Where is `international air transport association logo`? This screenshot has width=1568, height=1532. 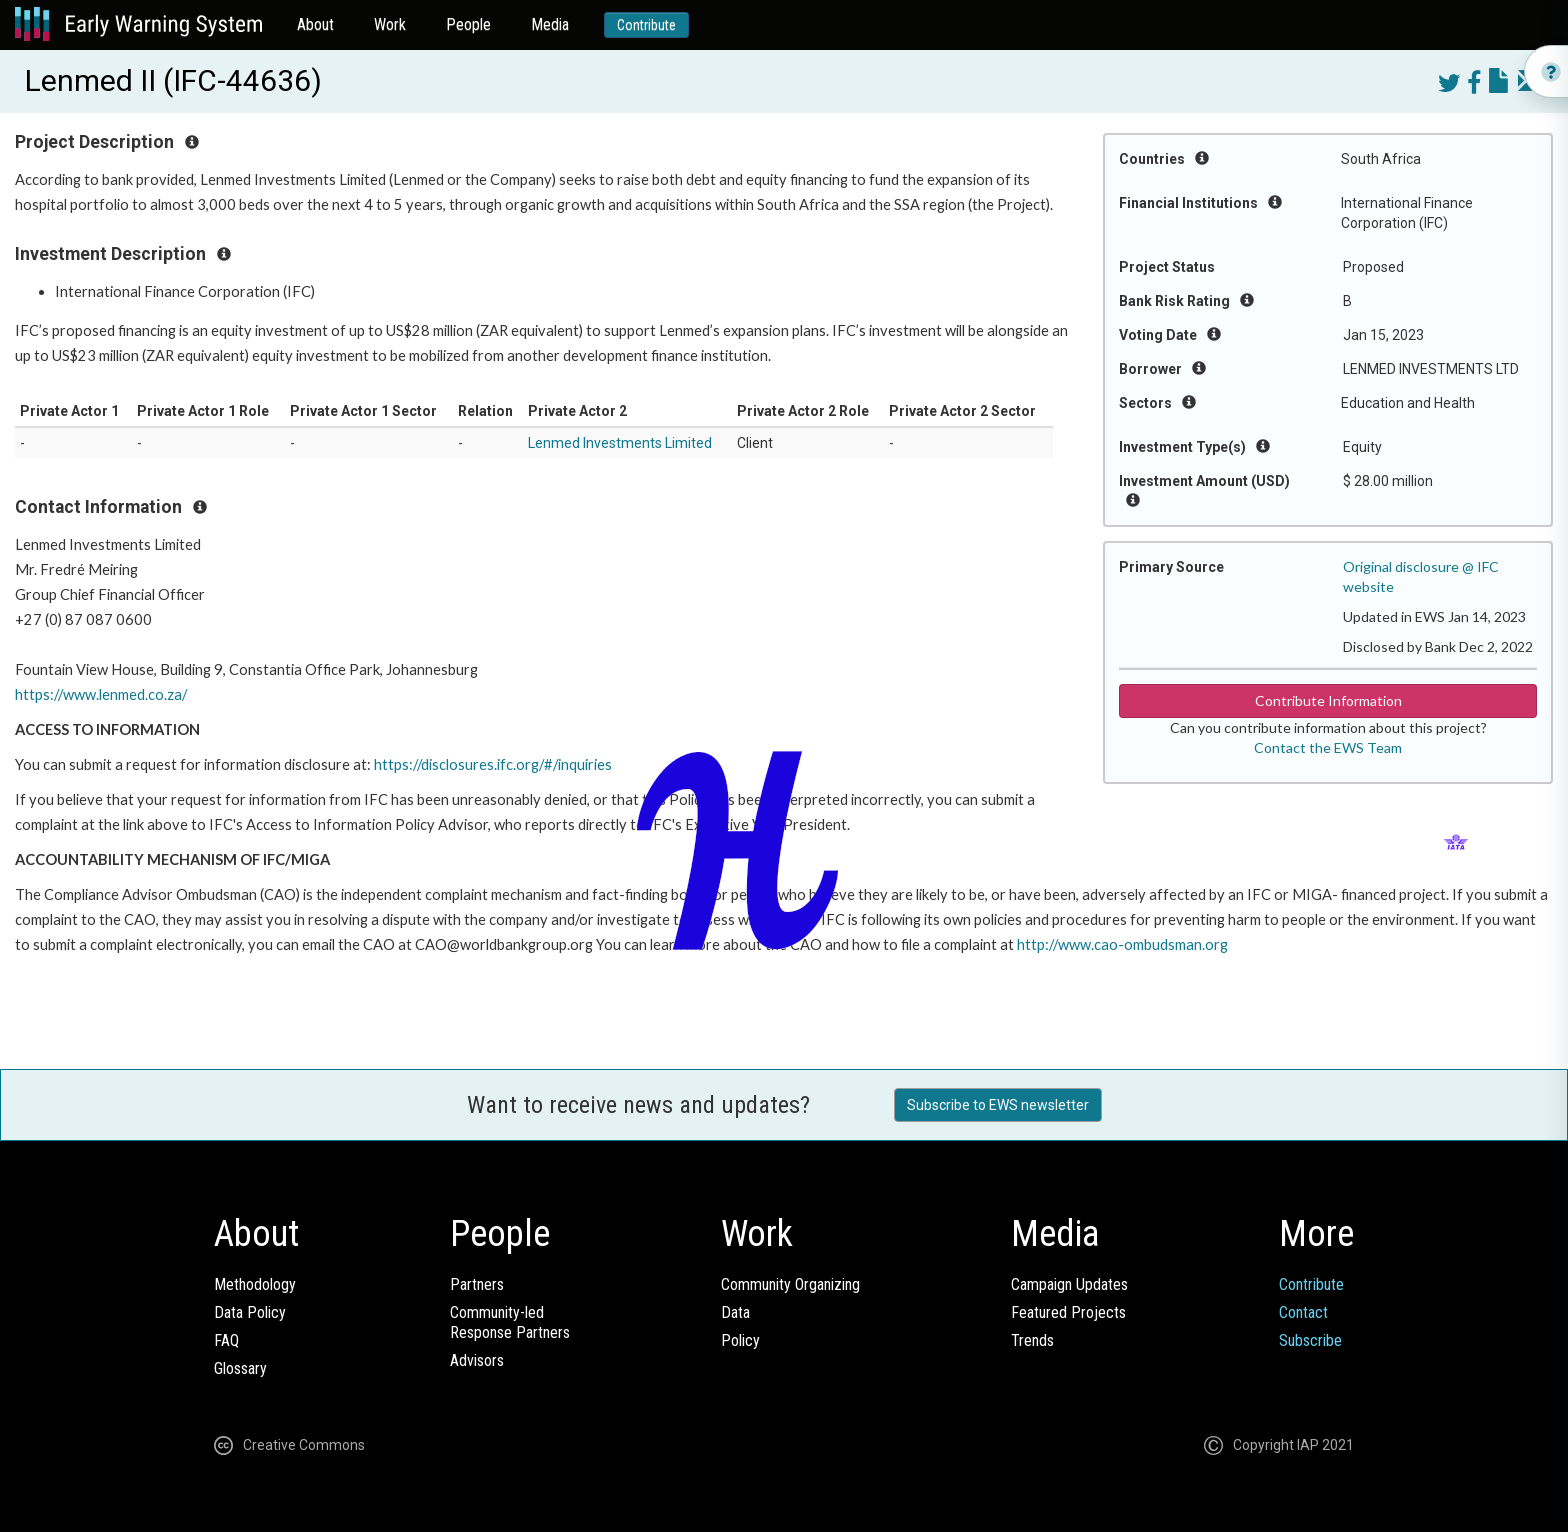 international air transport association logo is located at coordinates (1456, 842).